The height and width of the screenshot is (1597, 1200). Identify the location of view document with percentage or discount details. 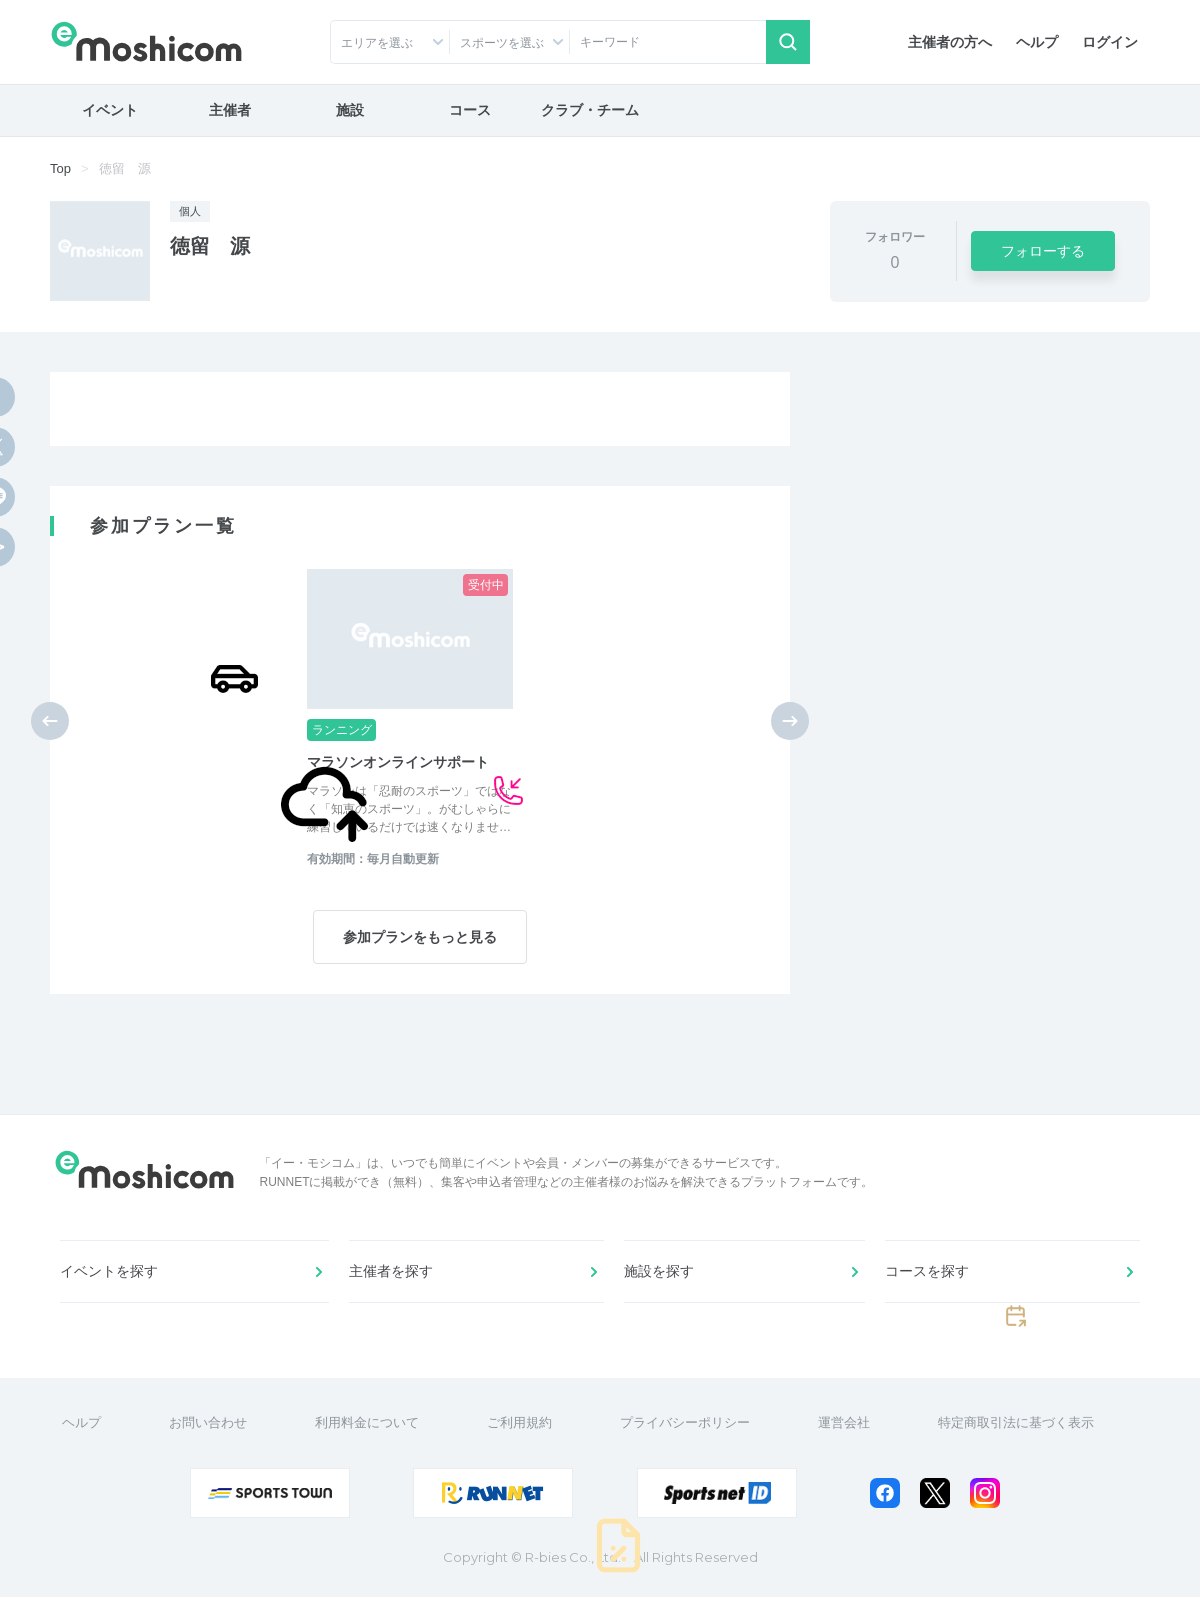
(618, 1545).